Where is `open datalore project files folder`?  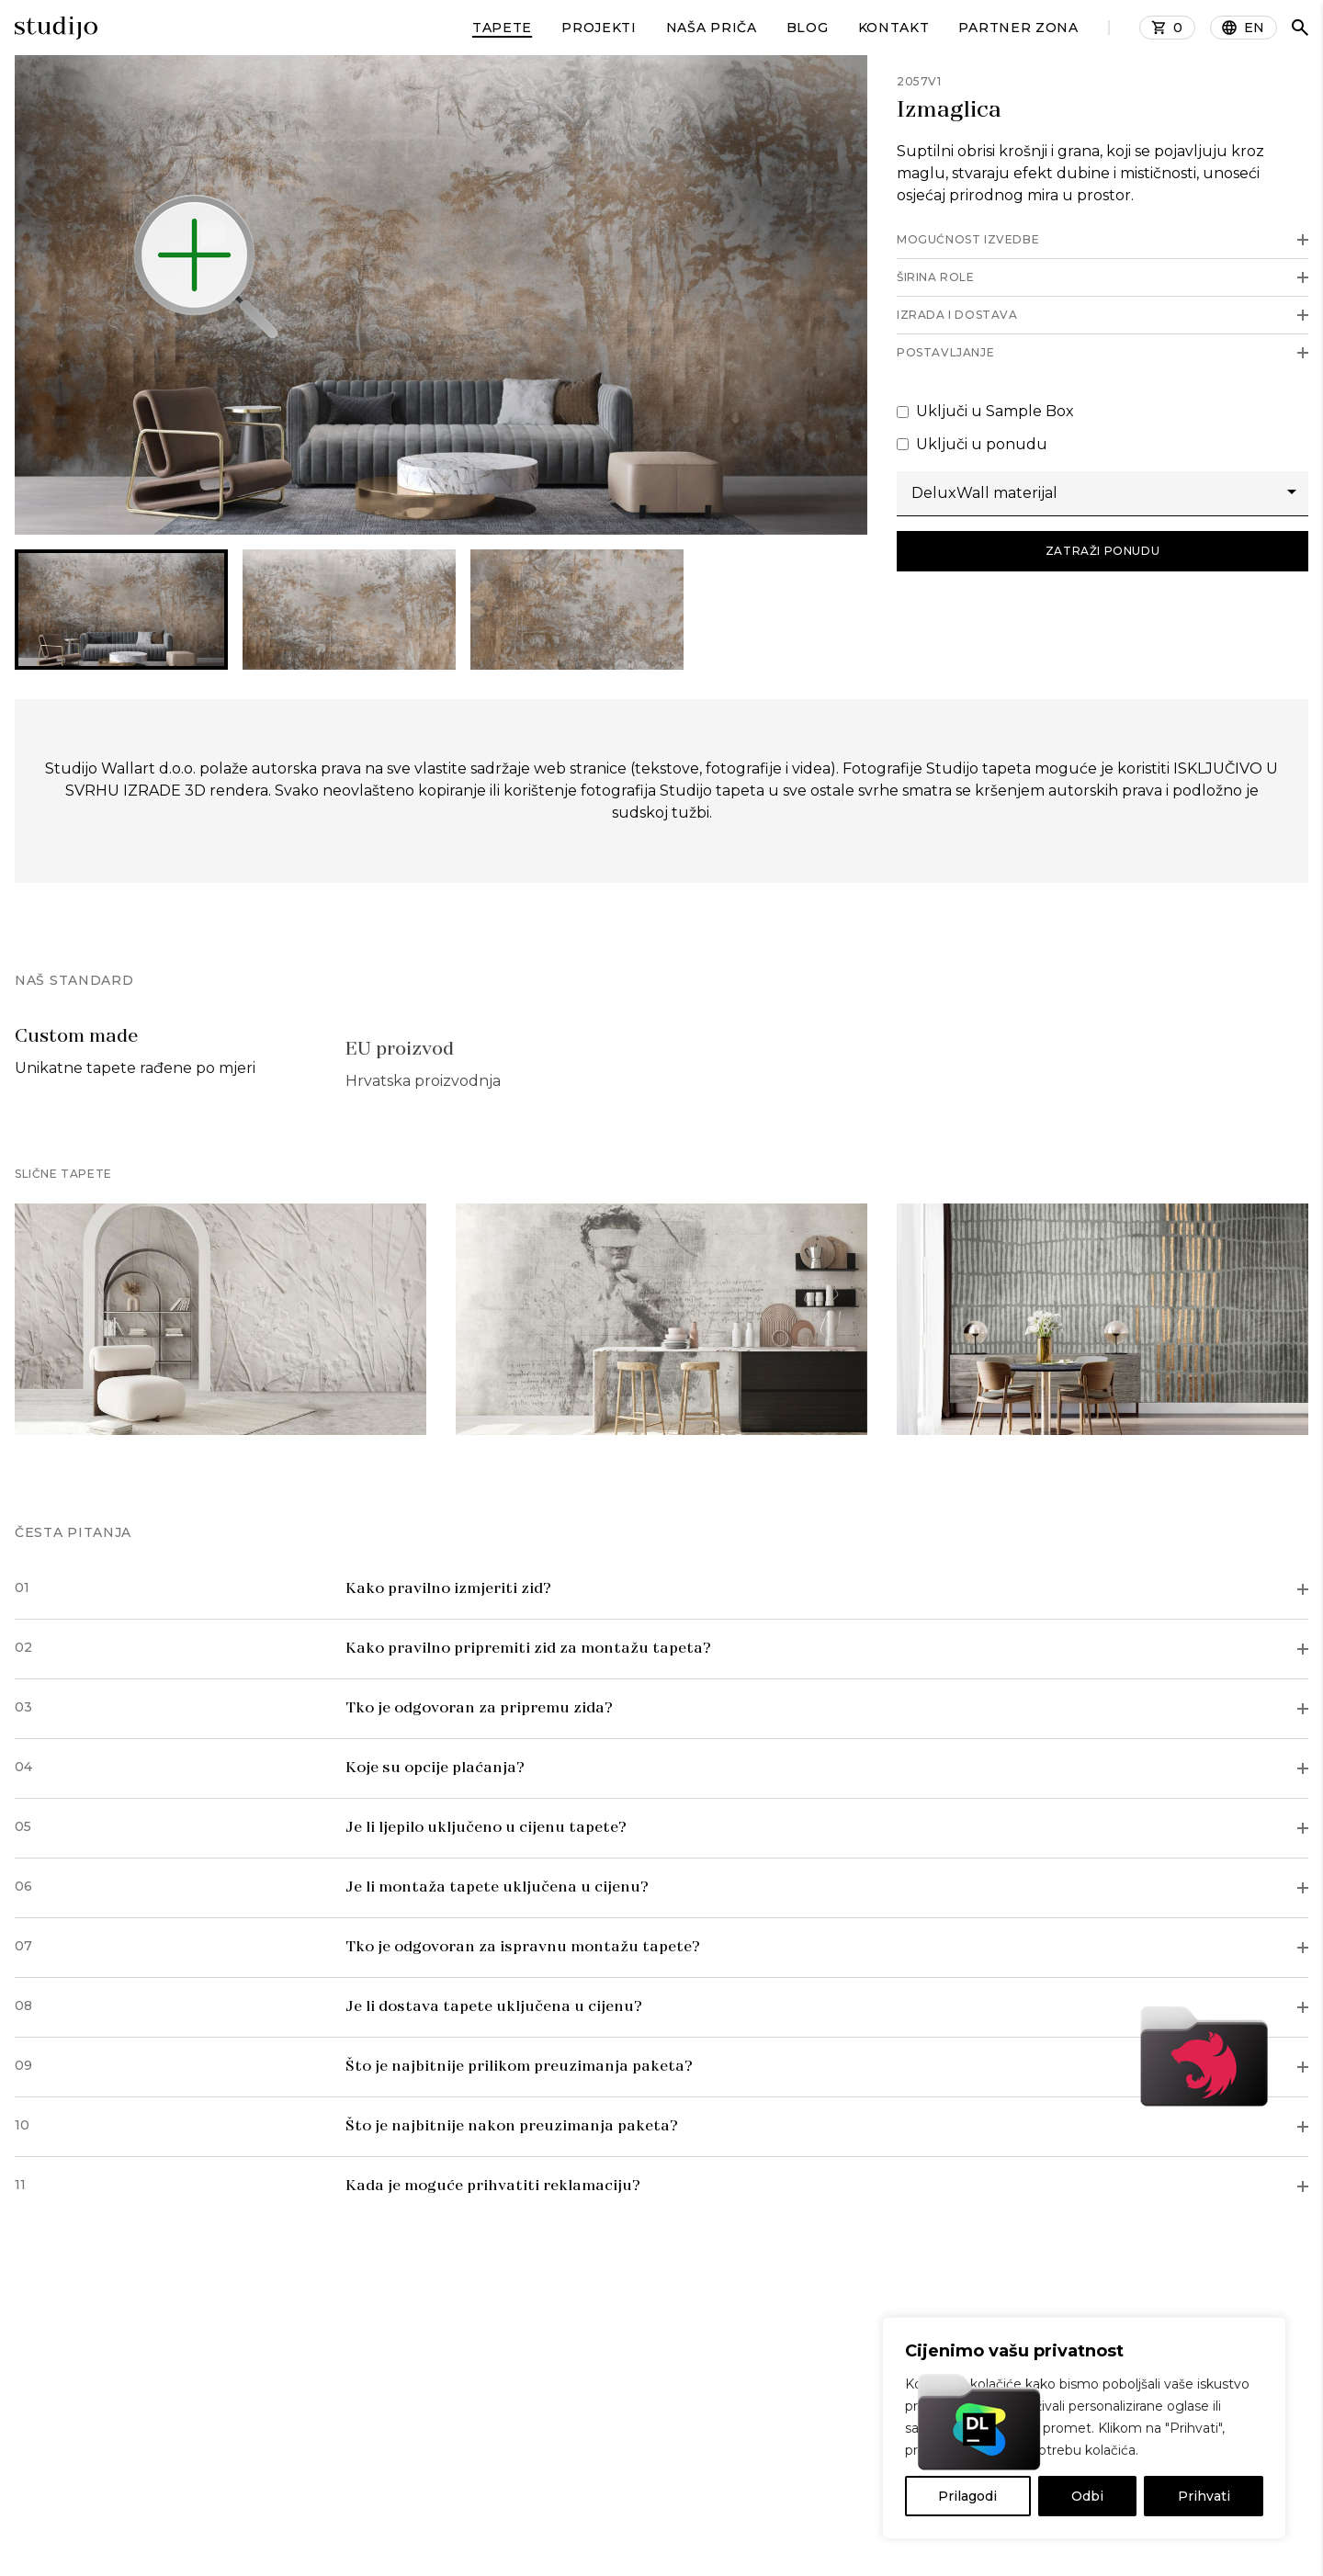
open datalore project files folder is located at coordinates (978, 2425).